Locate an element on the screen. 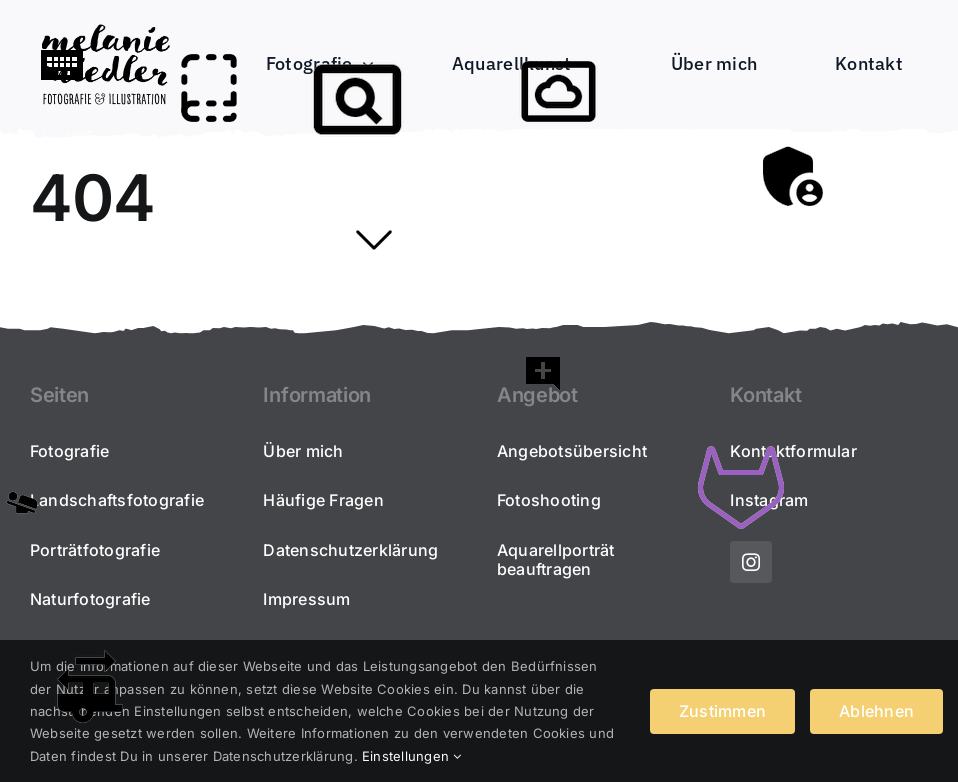 The image size is (958, 782). draft or unpublished document is located at coordinates (209, 88).